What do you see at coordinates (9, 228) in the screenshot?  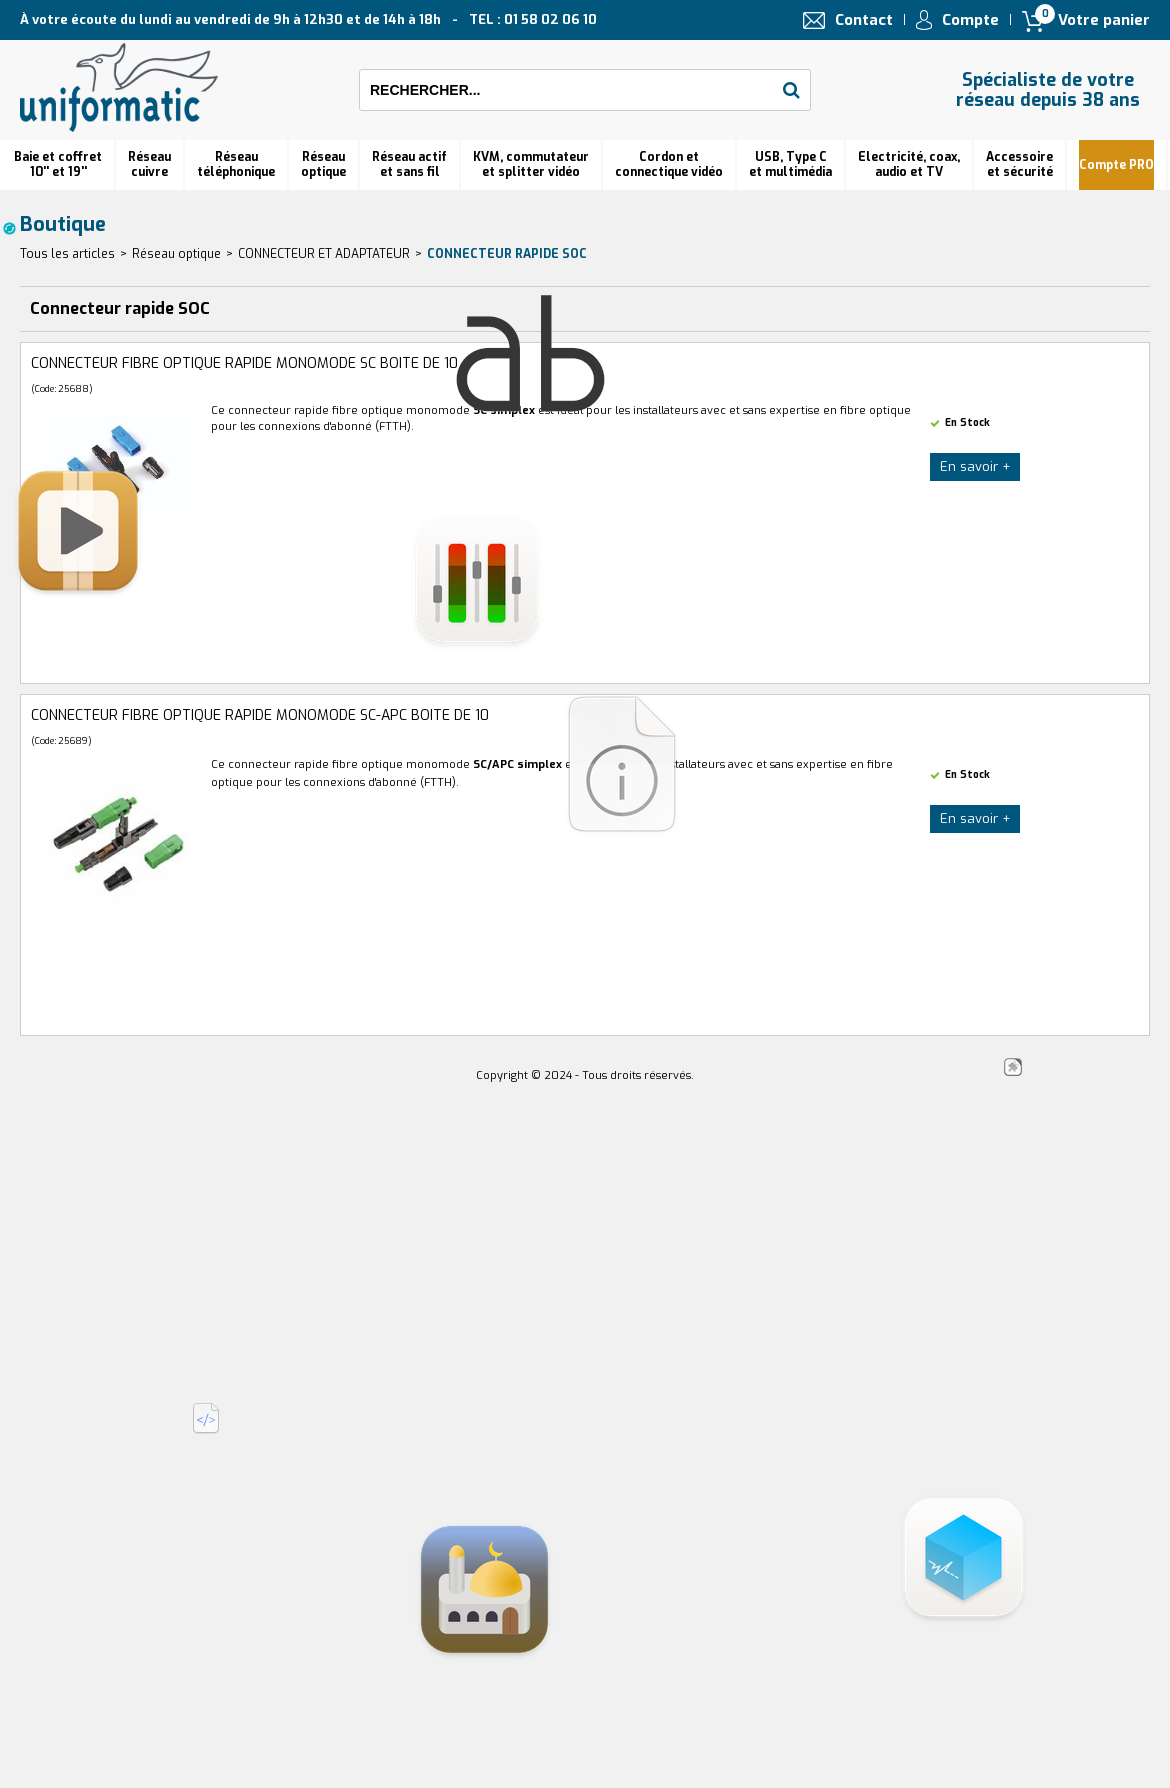 I see `indicates file or folder is currently syncing` at bounding box center [9, 228].